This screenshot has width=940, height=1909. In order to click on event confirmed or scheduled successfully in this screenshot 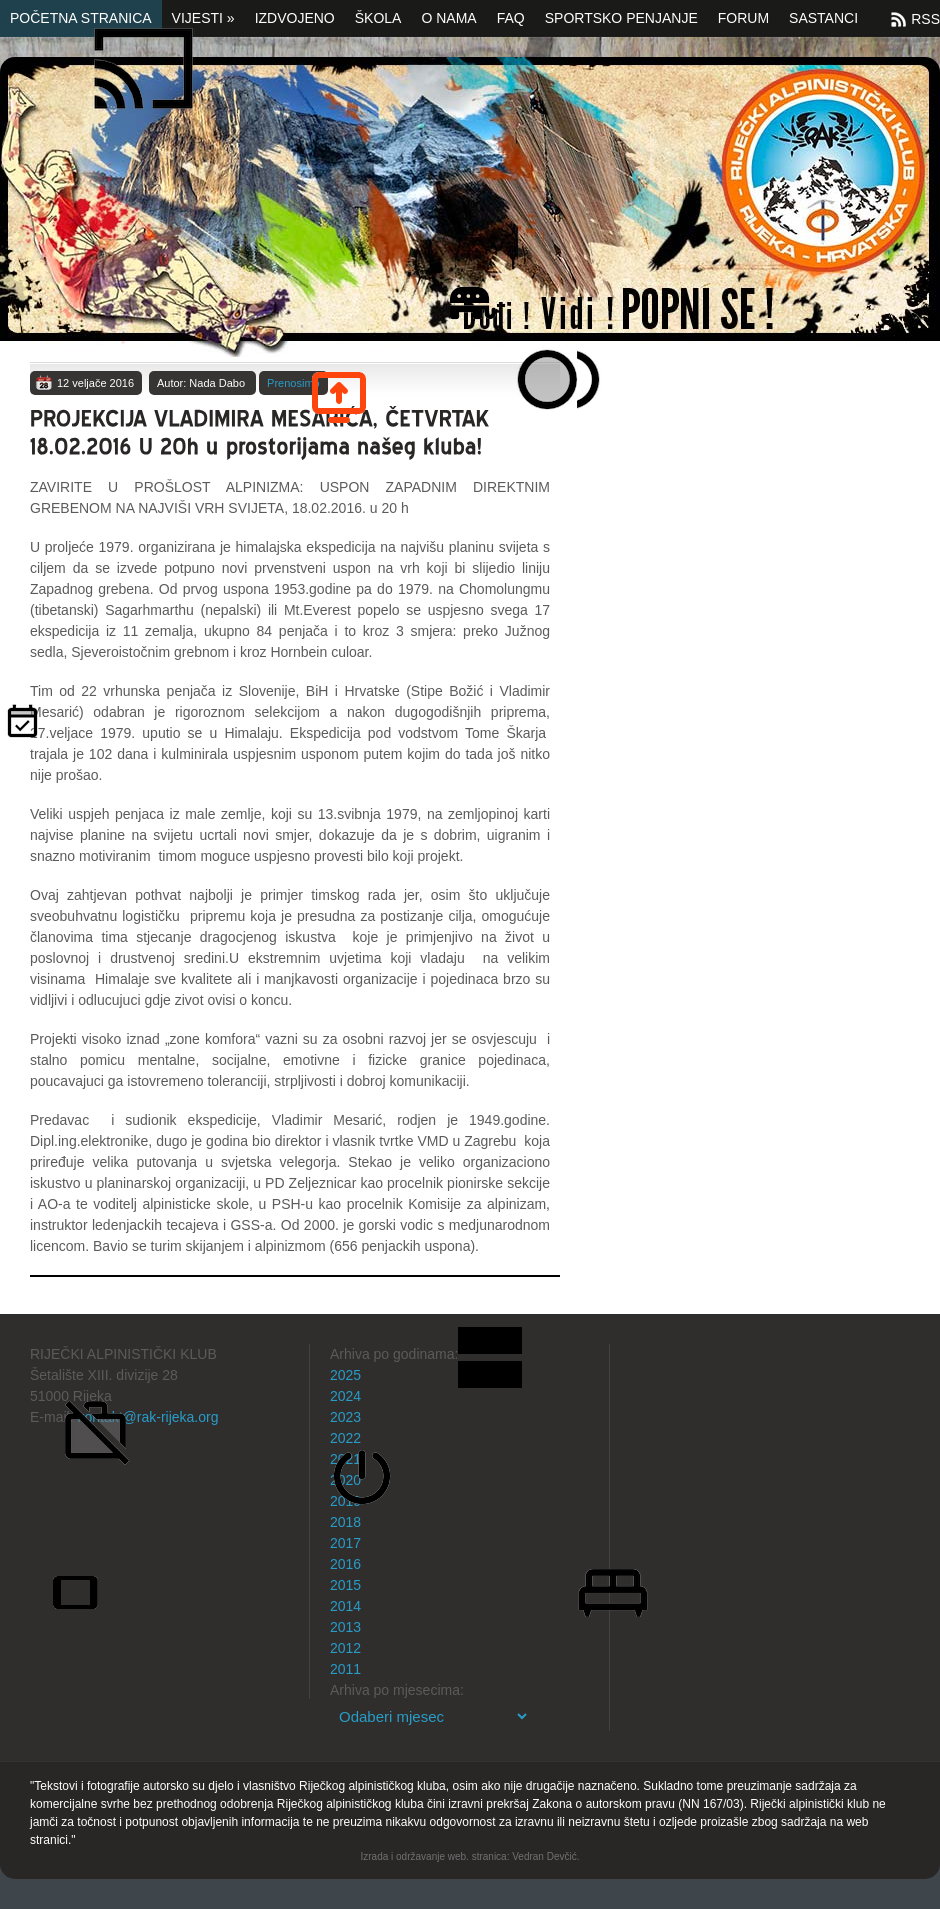, I will do `click(22, 722)`.